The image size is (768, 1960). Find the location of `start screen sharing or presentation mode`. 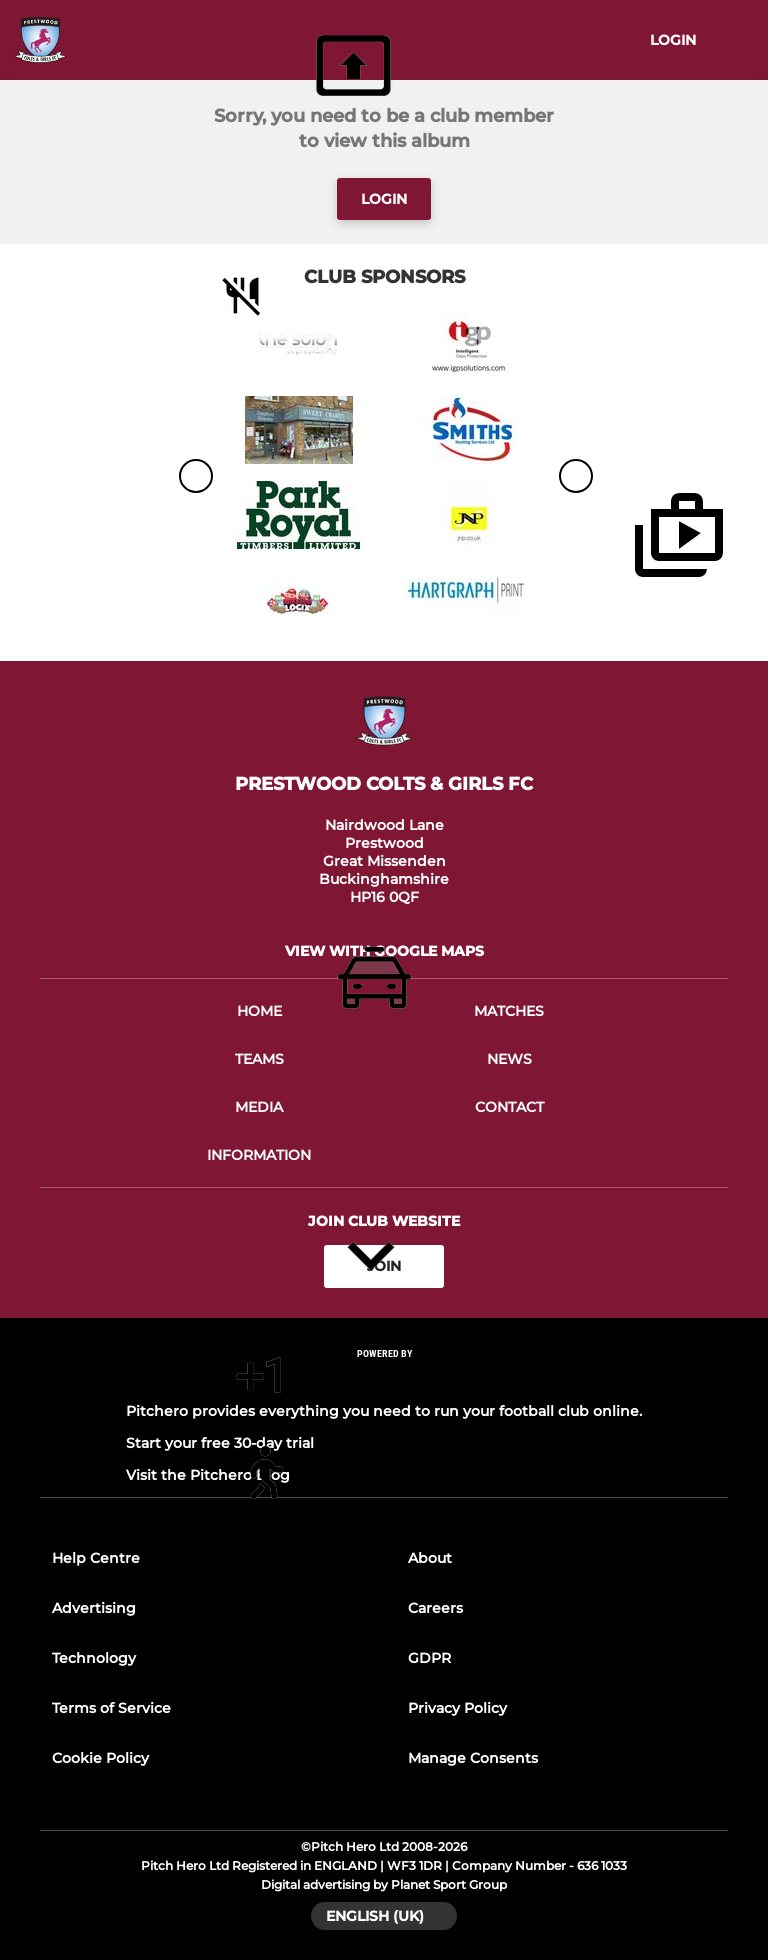

start screen sharing or presentation mode is located at coordinates (353, 65).